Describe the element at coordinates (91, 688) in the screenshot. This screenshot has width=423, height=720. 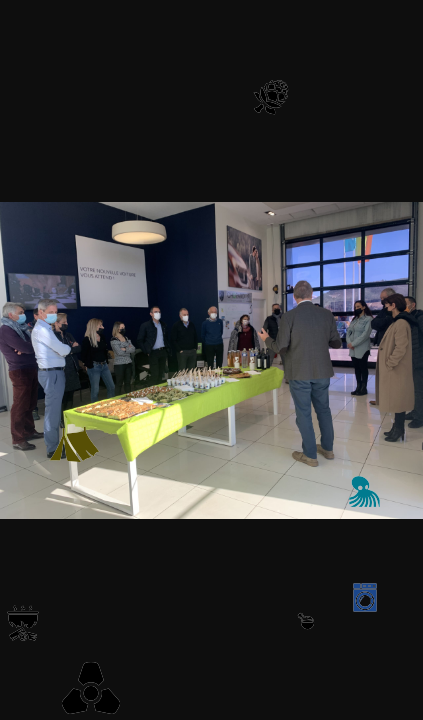
I see `indicates nuclear or reactor system status` at that location.